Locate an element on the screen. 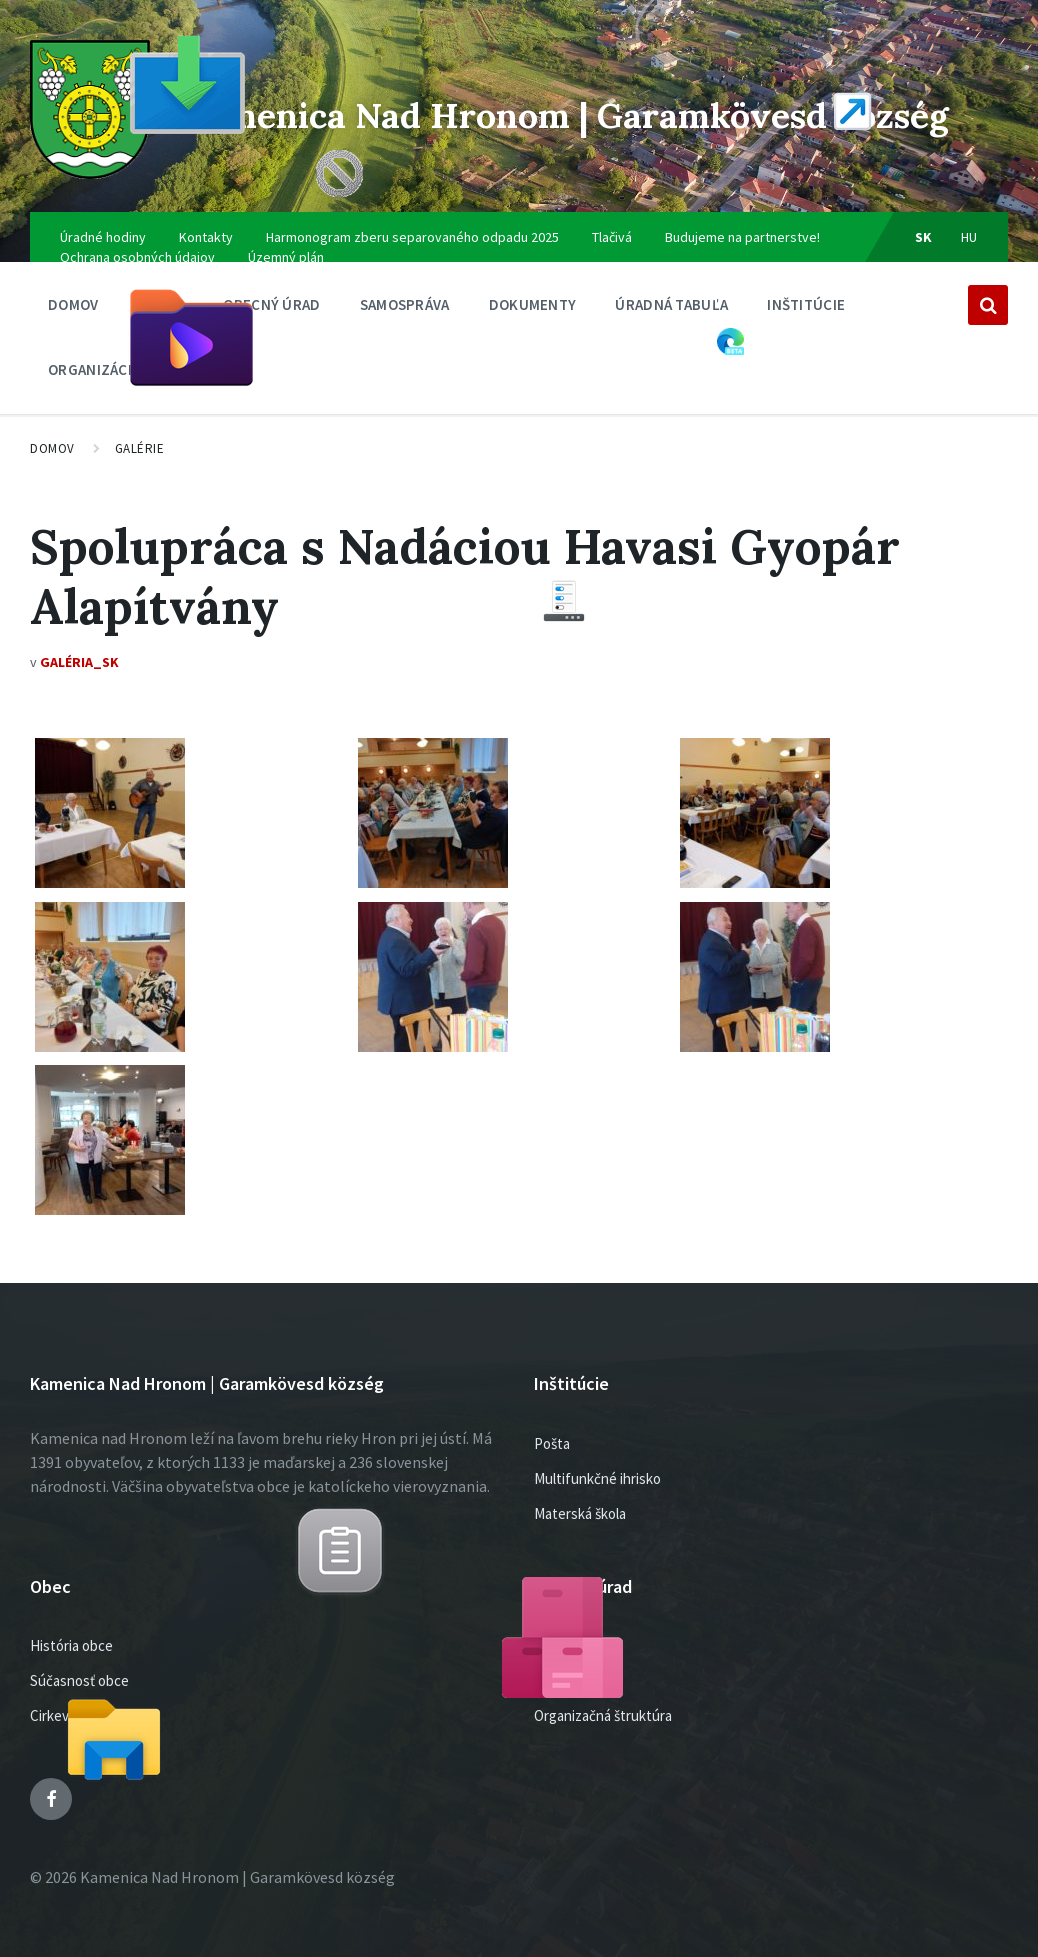  launch microsoft edge beta browser is located at coordinates (730, 341).